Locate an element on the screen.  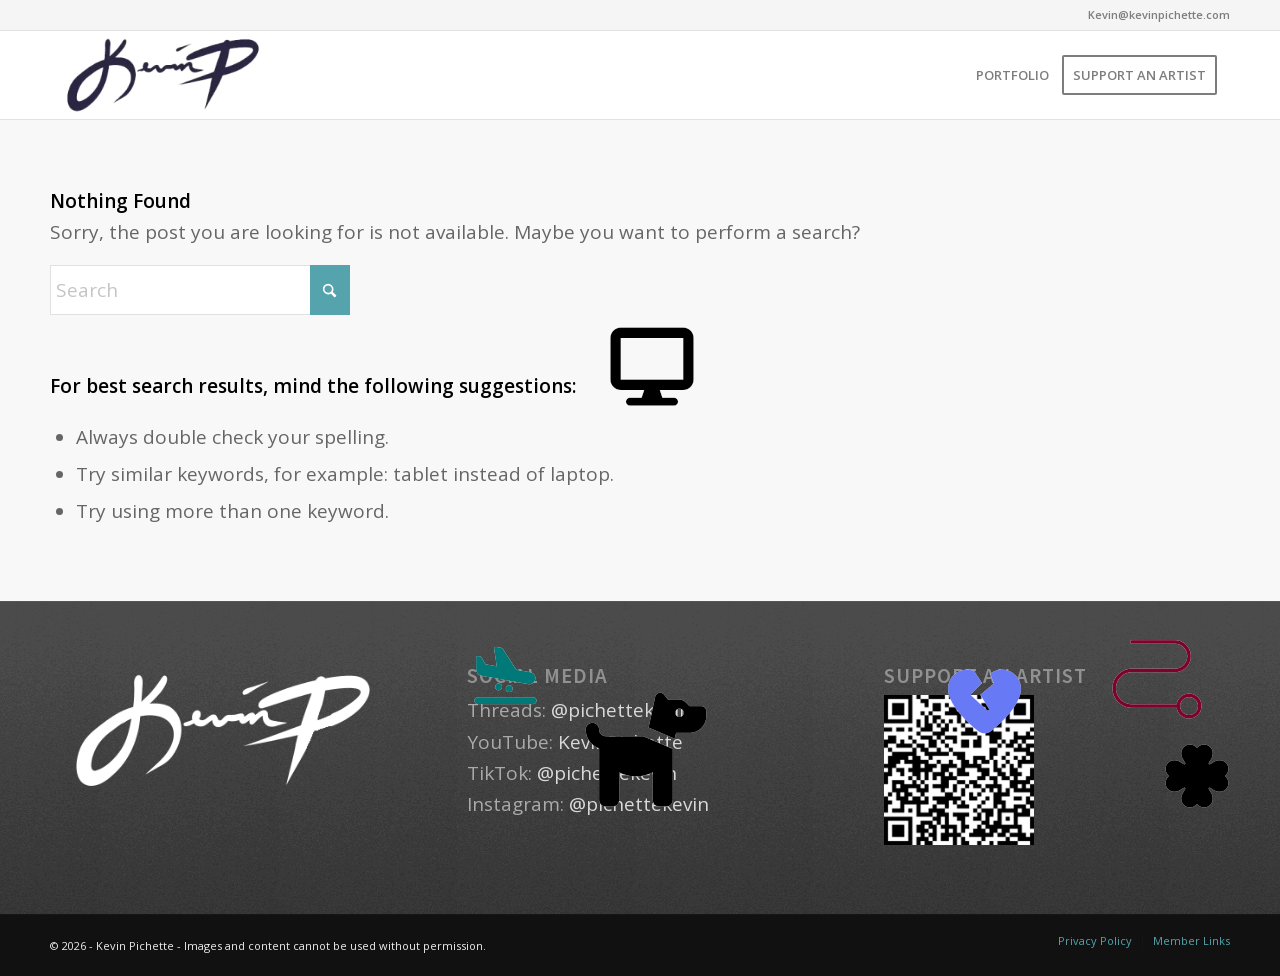
indicates incoming or arriving flight is located at coordinates (505, 676).